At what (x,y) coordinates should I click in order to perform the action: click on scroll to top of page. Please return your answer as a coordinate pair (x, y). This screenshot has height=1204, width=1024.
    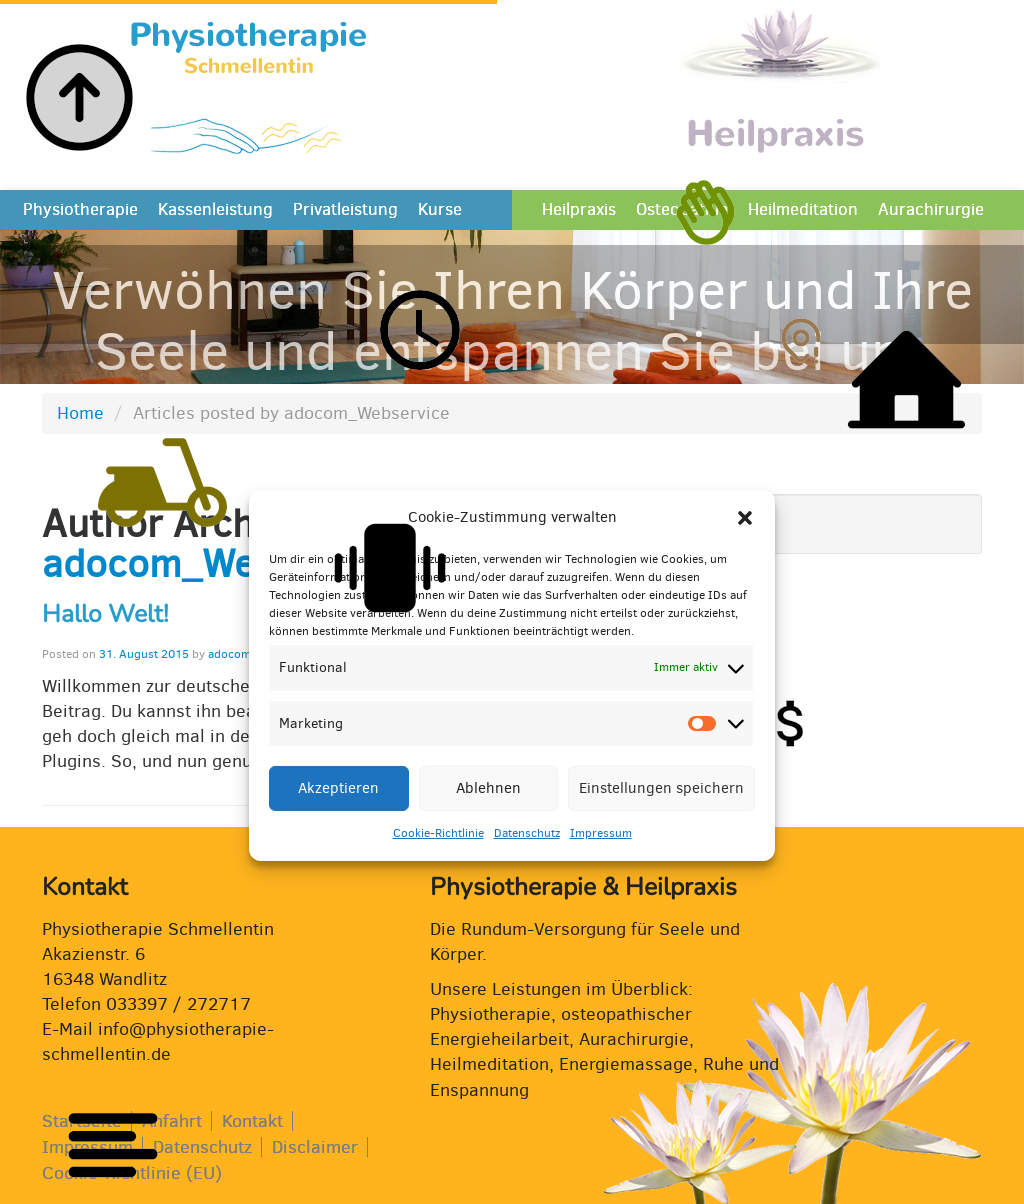
    Looking at the image, I should click on (79, 97).